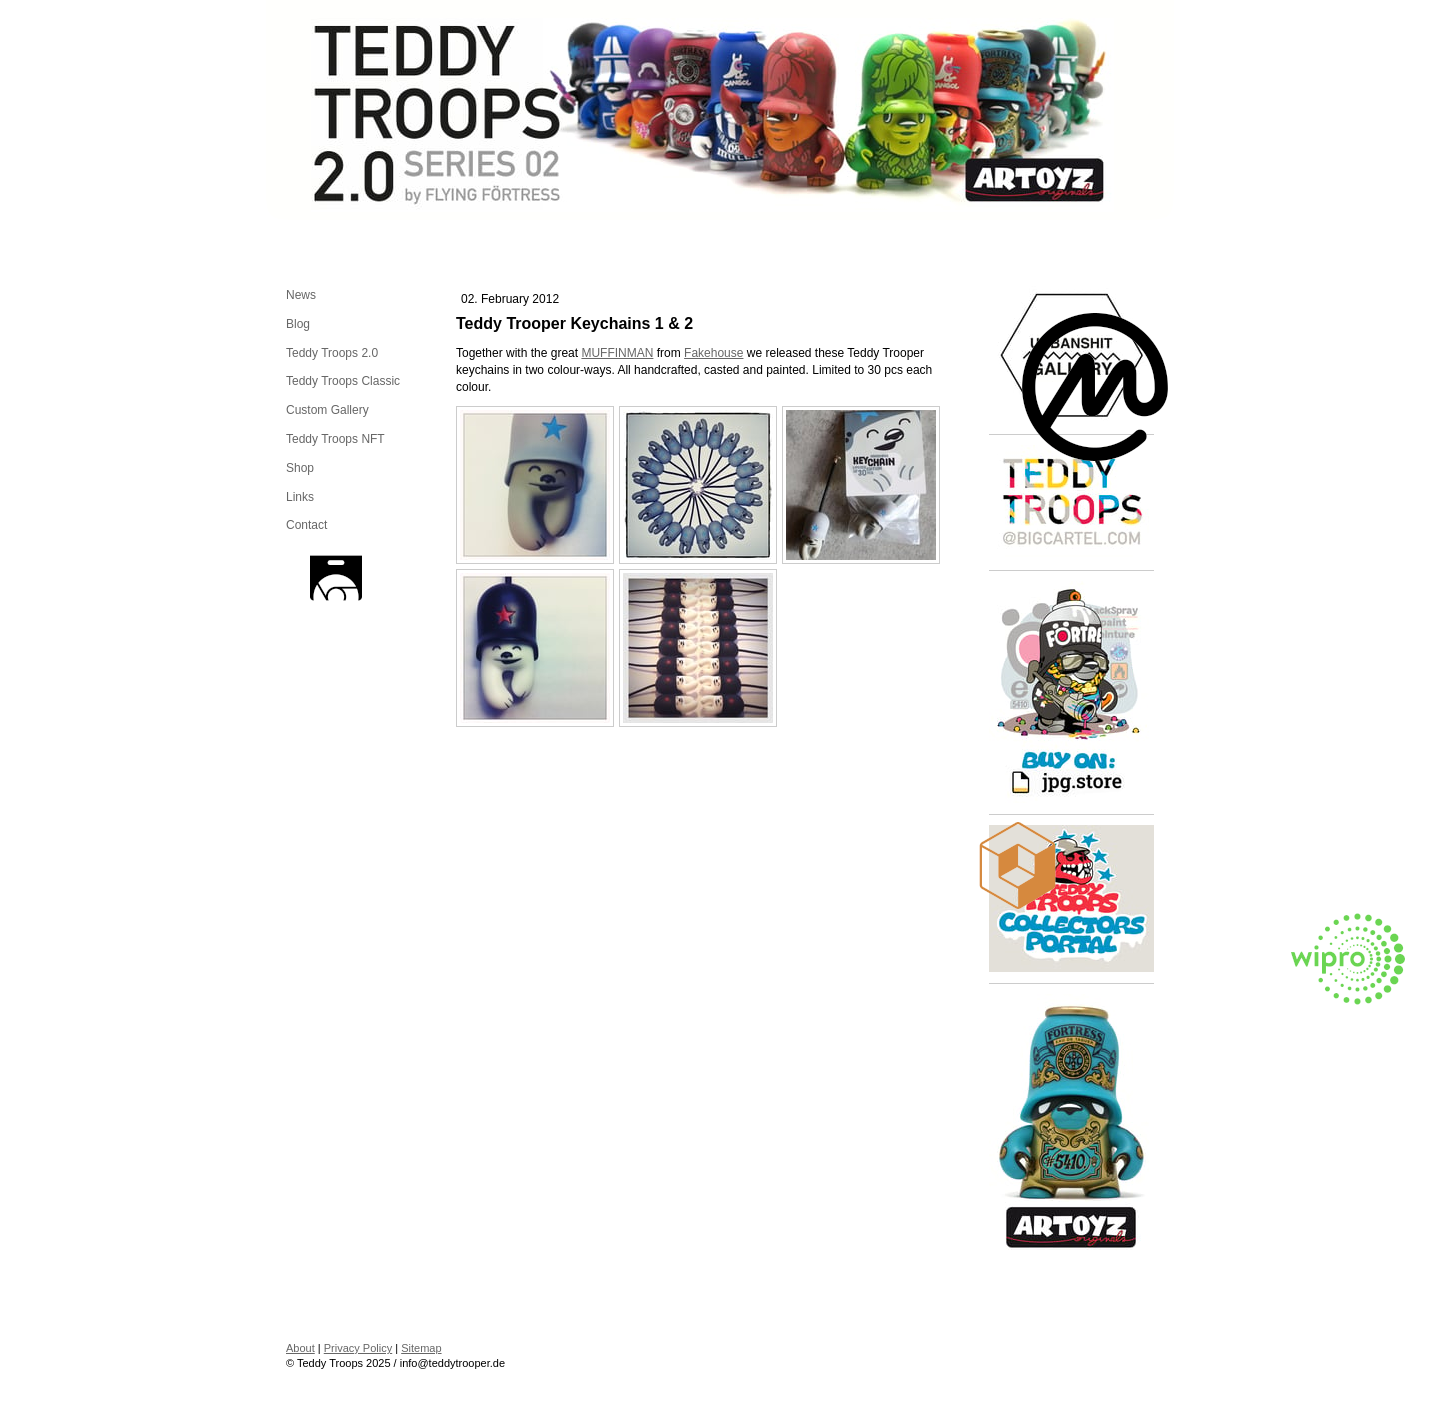  I want to click on blueprint app logo, so click(1017, 865).